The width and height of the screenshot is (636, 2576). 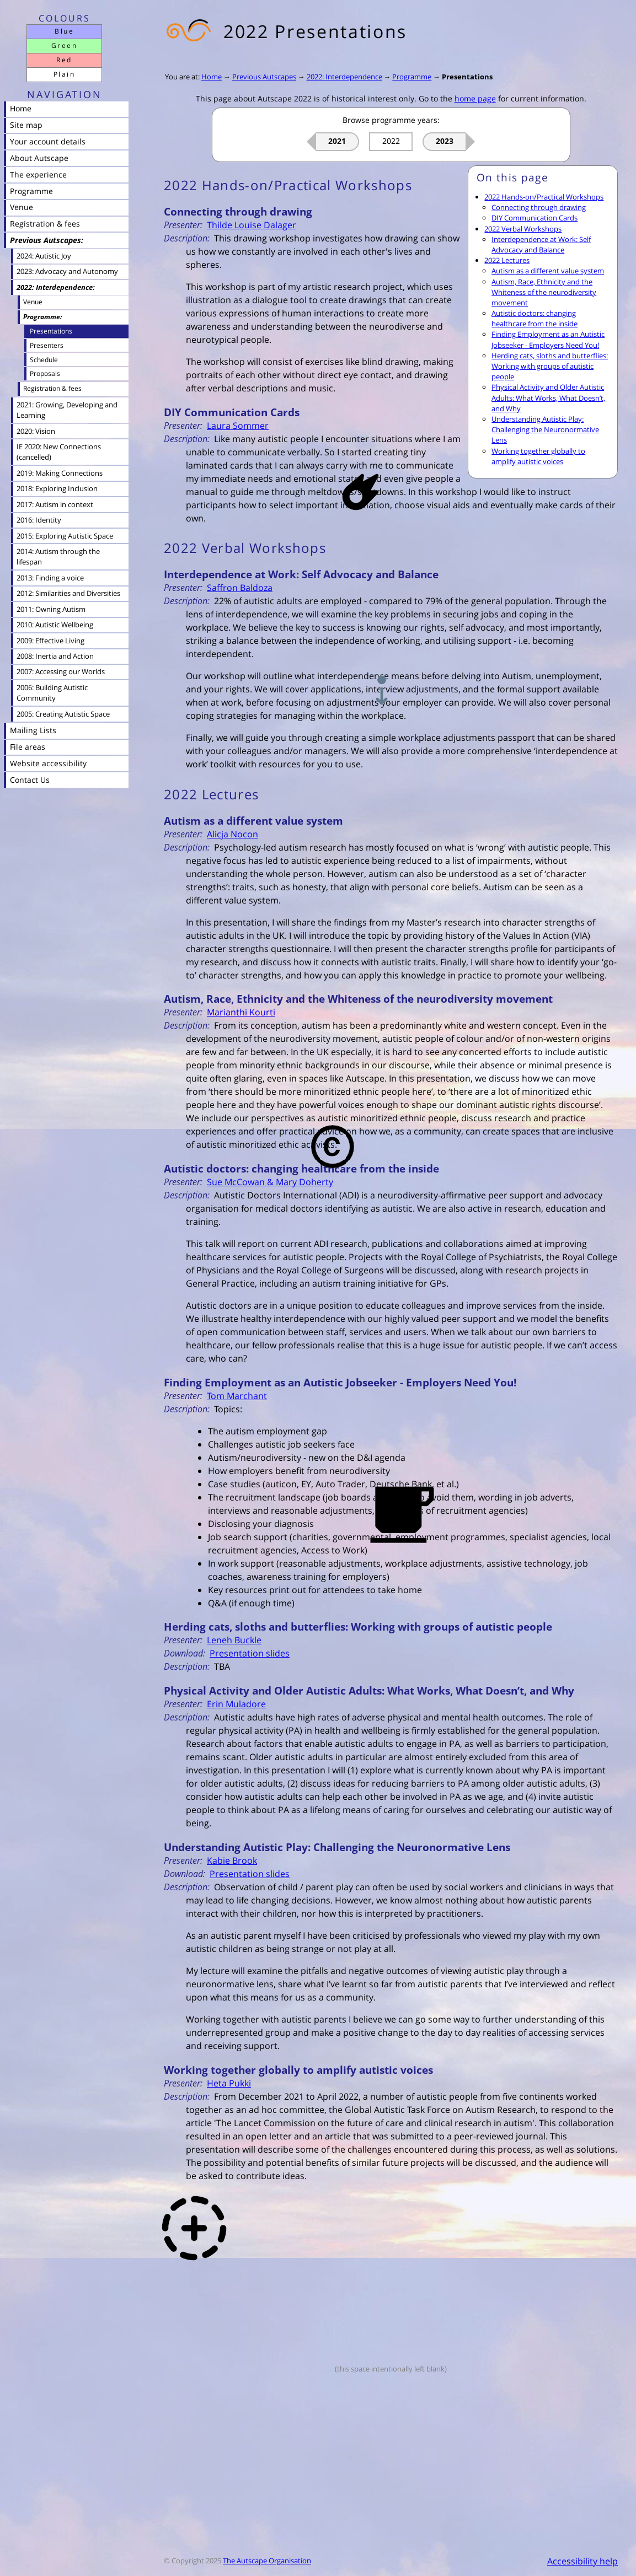 What do you see at coordinates (402, 1516) in the screenshot?
I see `find nearby coffee shops or cafes` at bounding box center [402, 1516].